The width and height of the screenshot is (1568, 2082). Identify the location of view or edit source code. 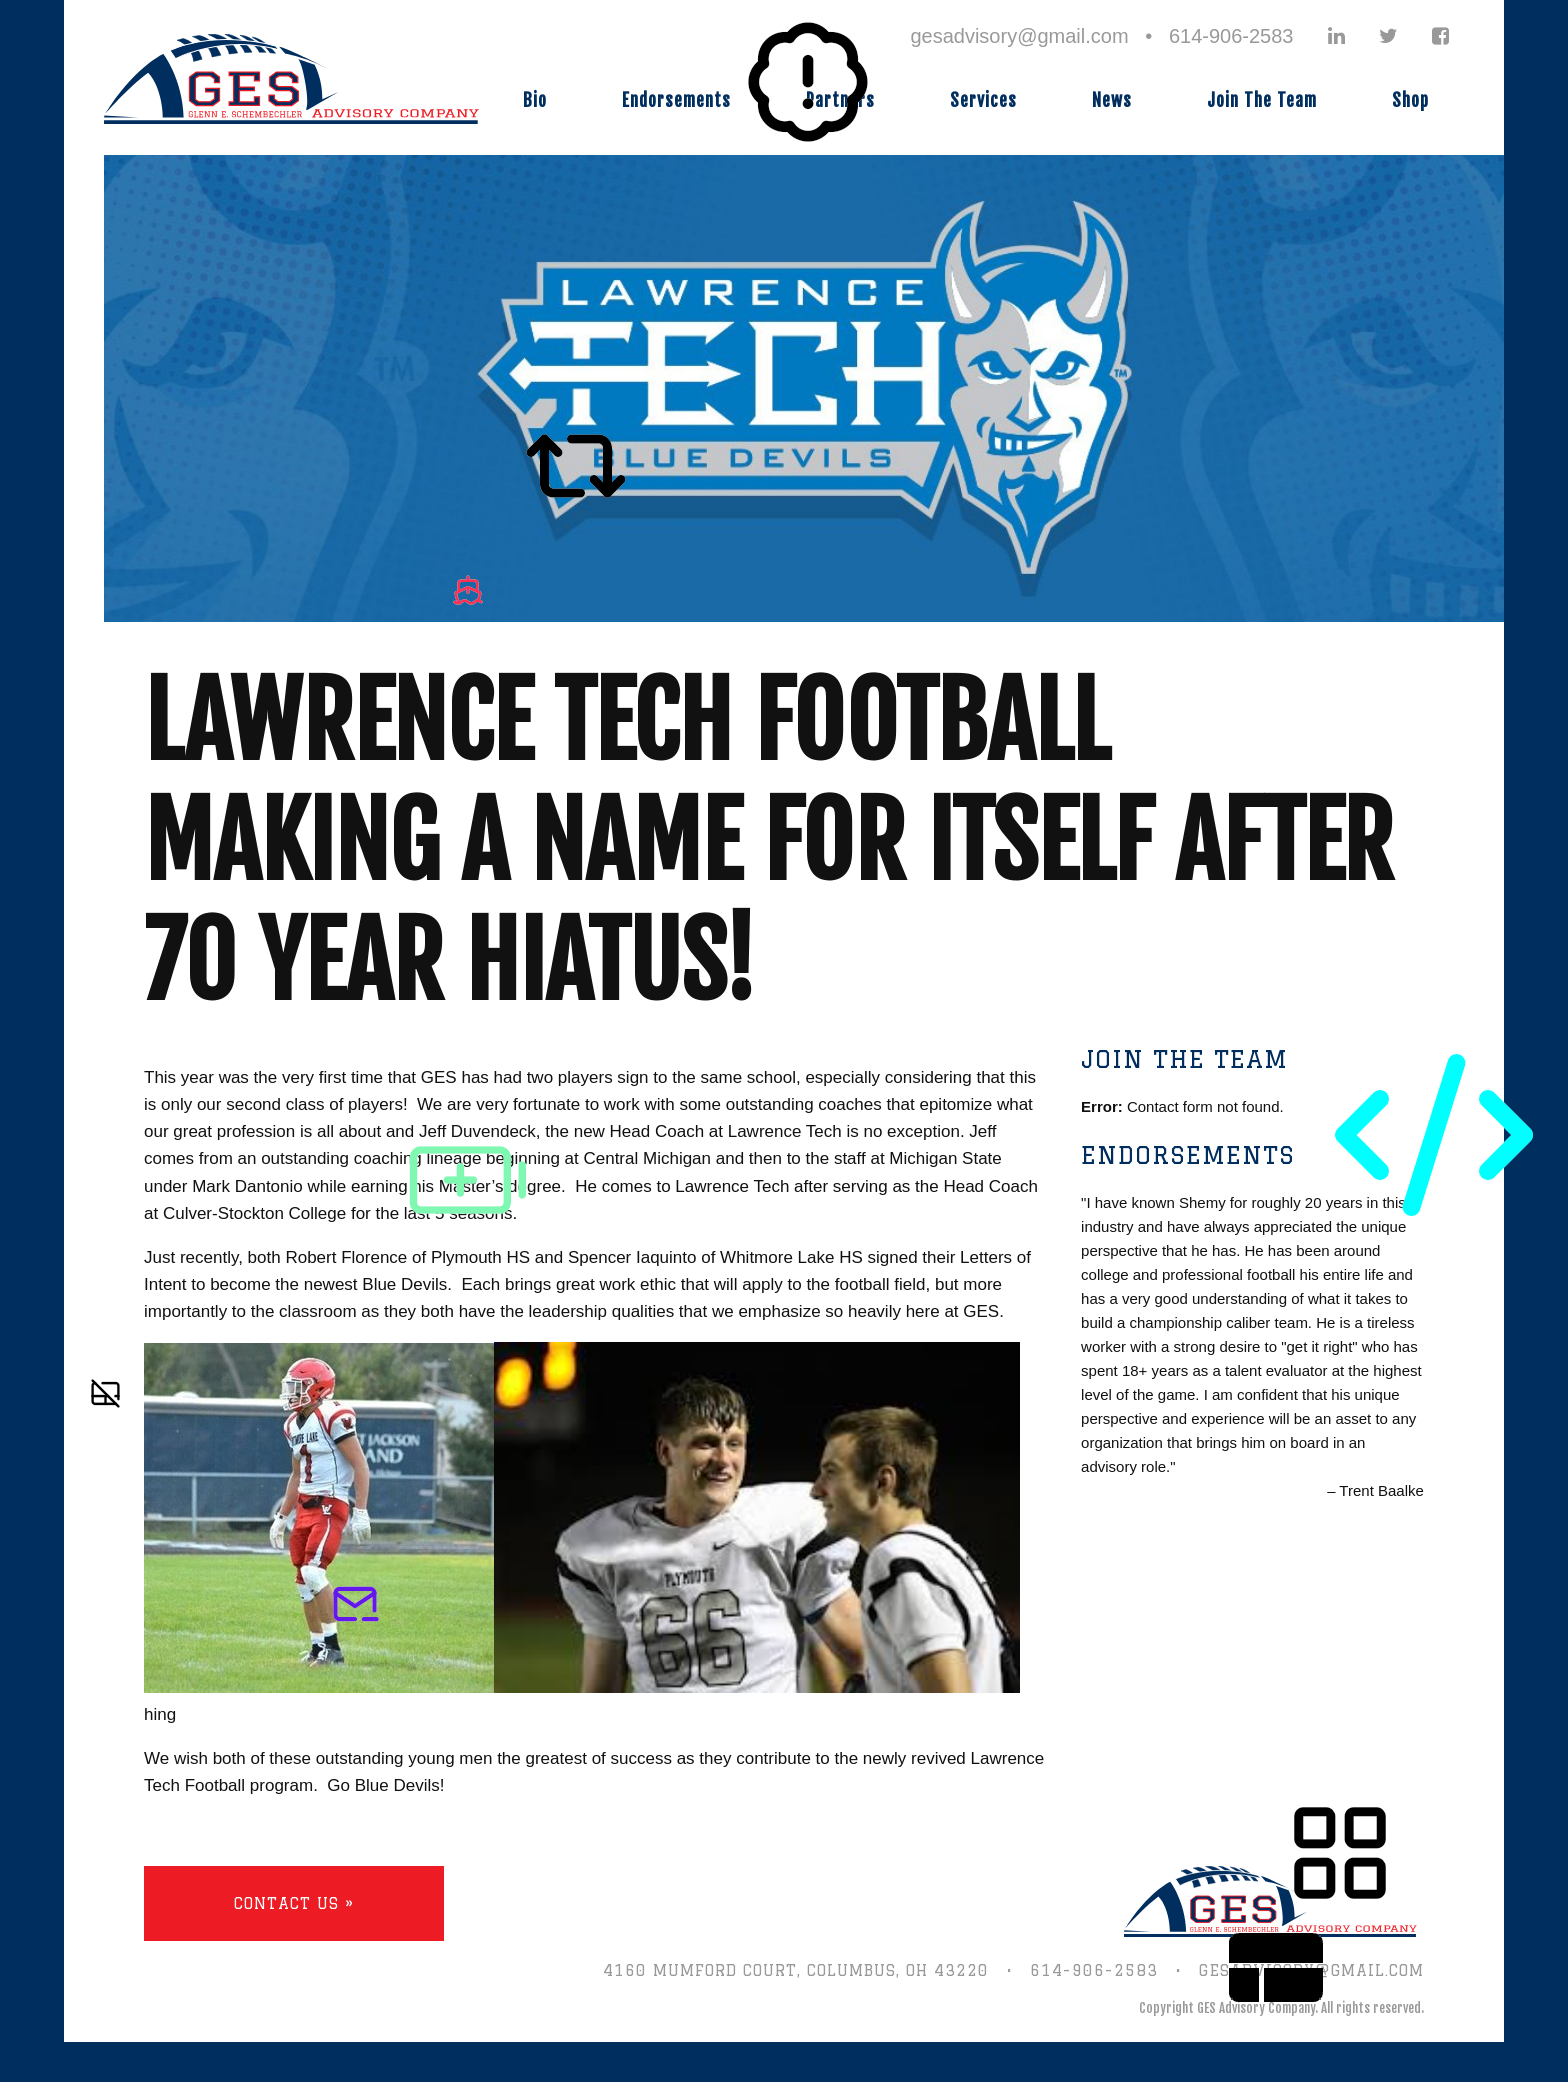
(1434, 1135).